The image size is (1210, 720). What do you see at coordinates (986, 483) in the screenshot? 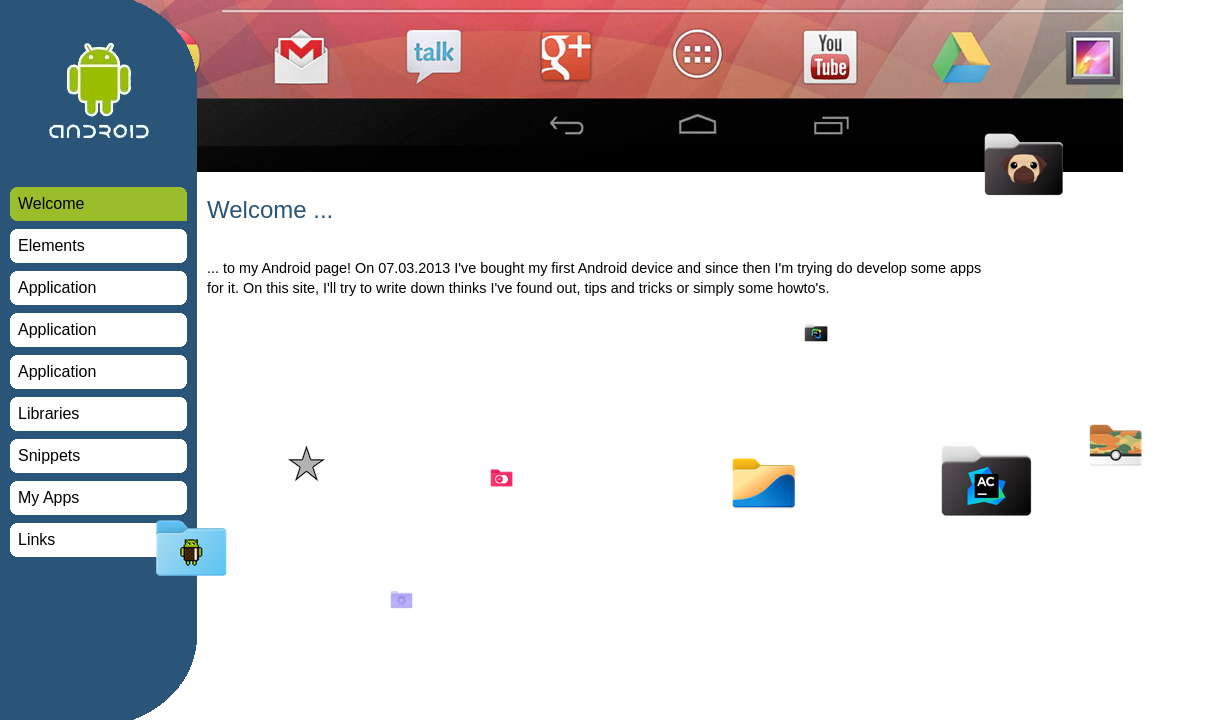
I see `open AppCode project folder` at bounding box center [986, 483].